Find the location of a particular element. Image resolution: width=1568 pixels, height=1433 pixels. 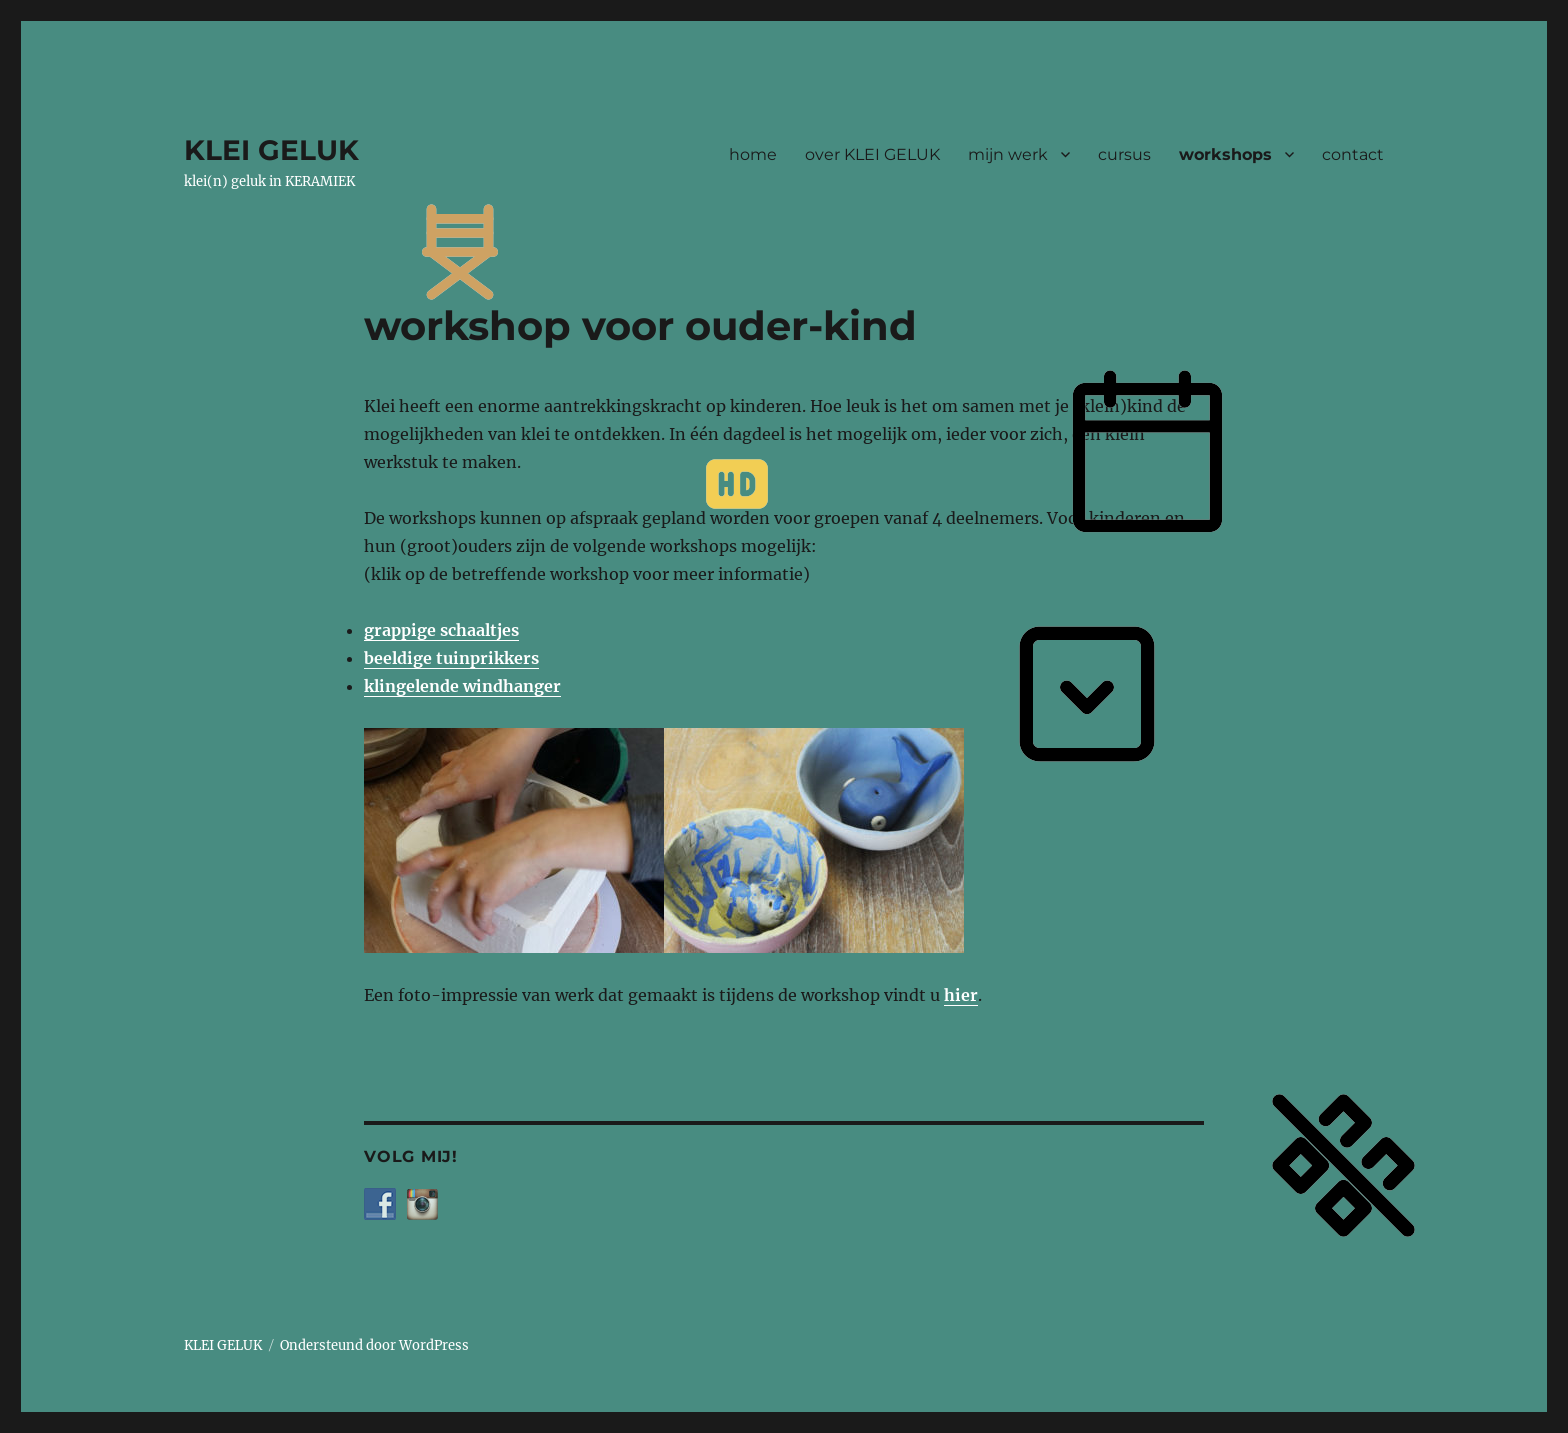

access director or filmmaker tools is located at coordinates (460, 252).